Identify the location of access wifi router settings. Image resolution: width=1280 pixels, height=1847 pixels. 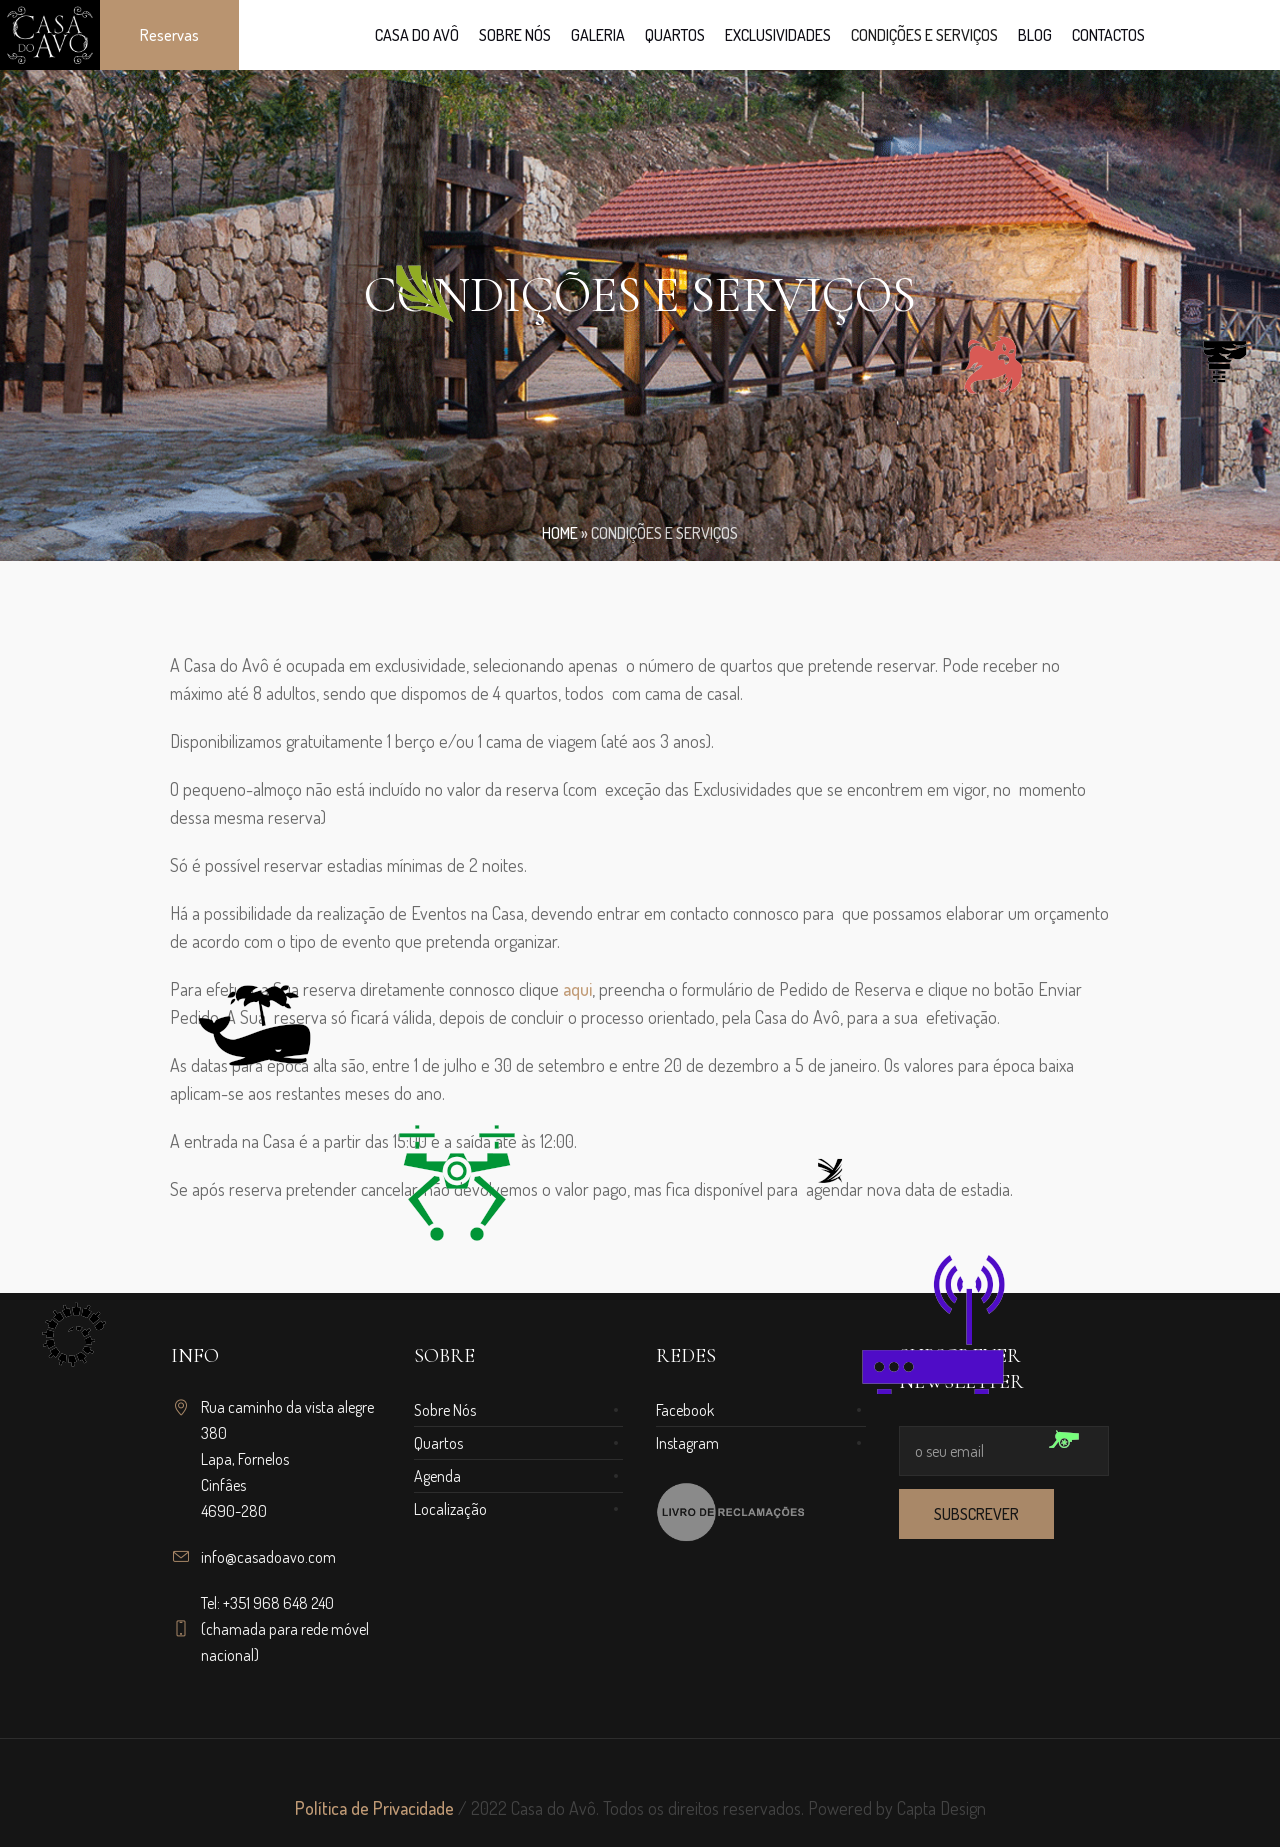
(933, 1323).